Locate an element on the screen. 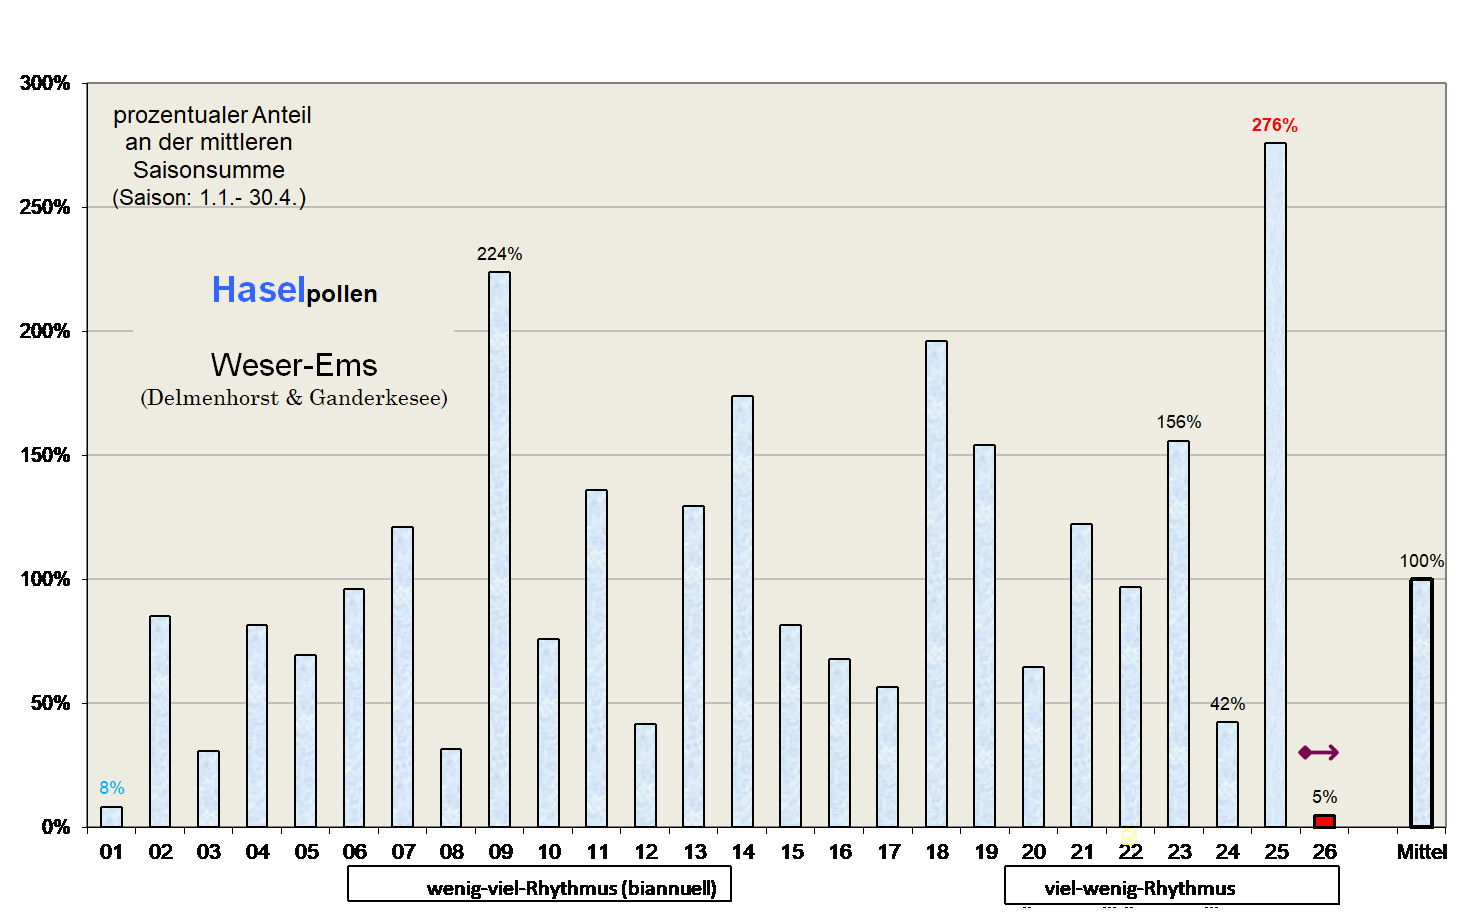 Image resolution: width=1463 pixels, height=921 pixels. navigate to next step or section is located at coordinates (1318, 752).